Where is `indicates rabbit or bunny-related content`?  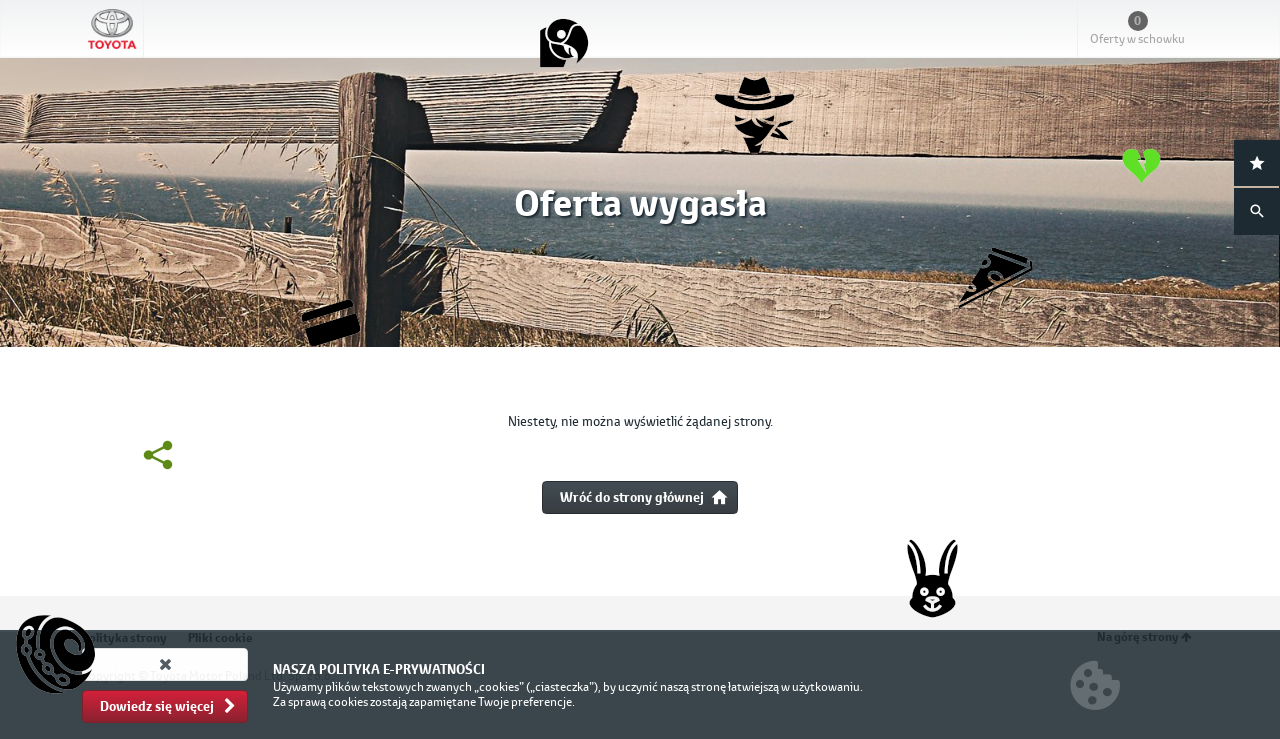
indicates rabbit or bunny-related content is located at coordinates (932, 578).